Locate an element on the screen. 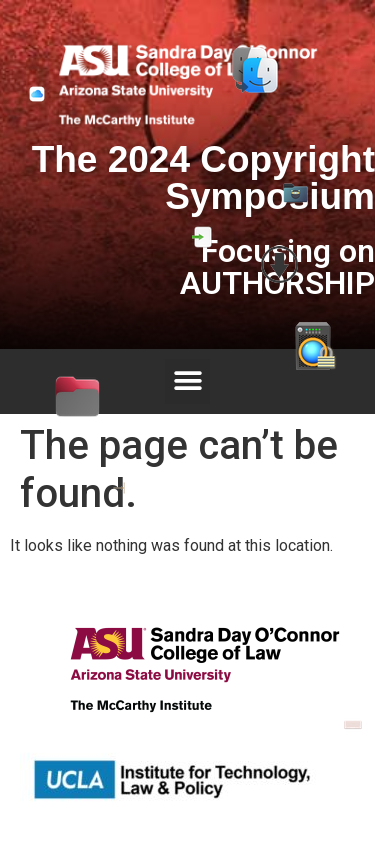  open ninja download manager folder is located at coordinates (295, 193).